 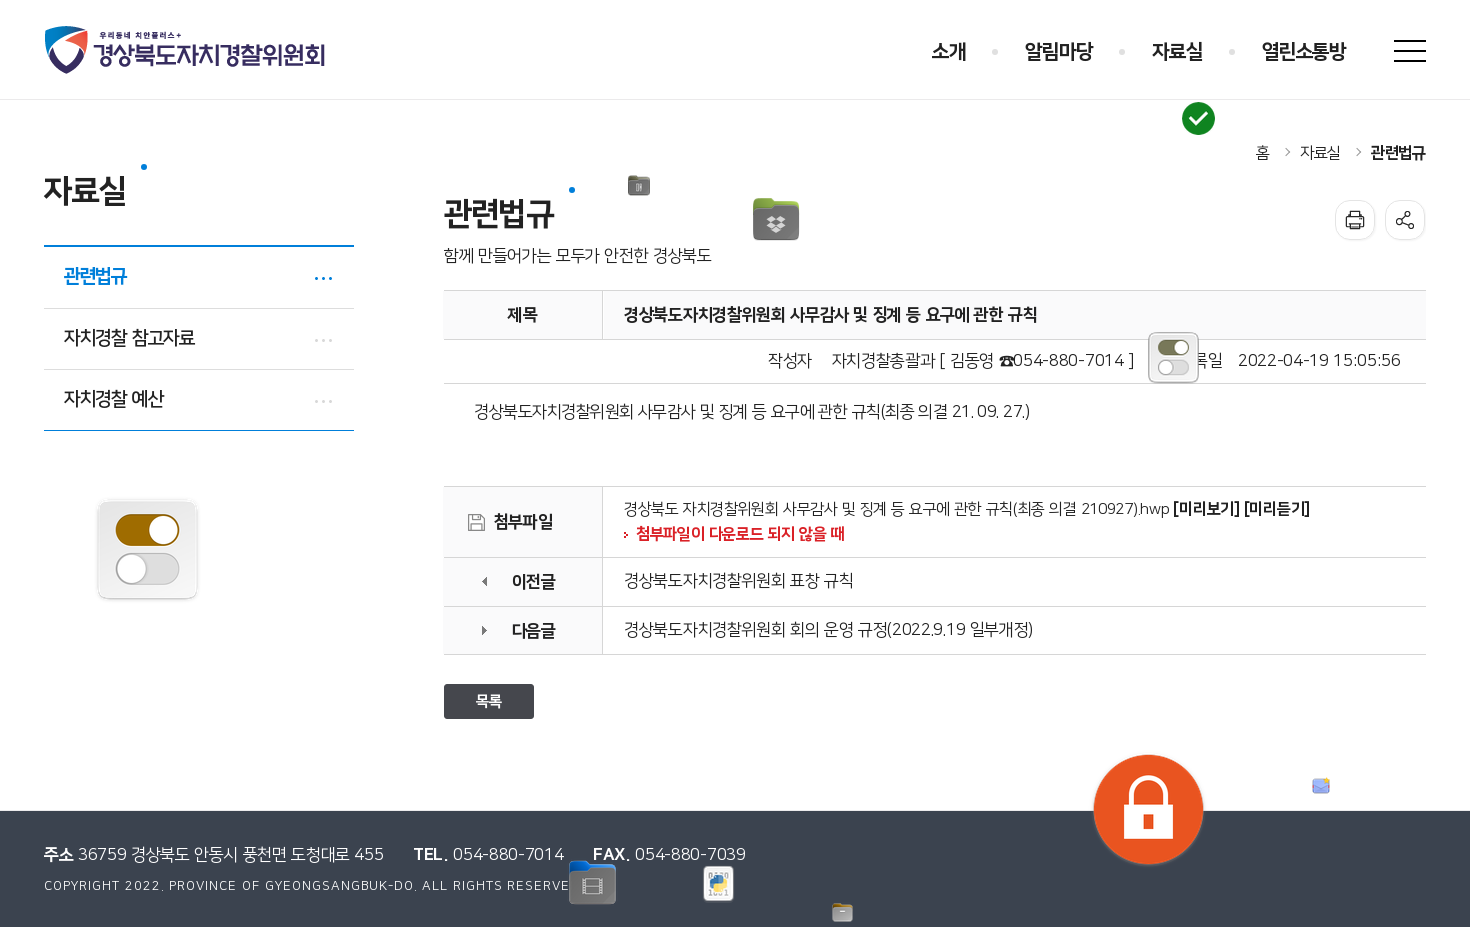 I want to click on open system settings or preferences, so click(x=147, y=549).